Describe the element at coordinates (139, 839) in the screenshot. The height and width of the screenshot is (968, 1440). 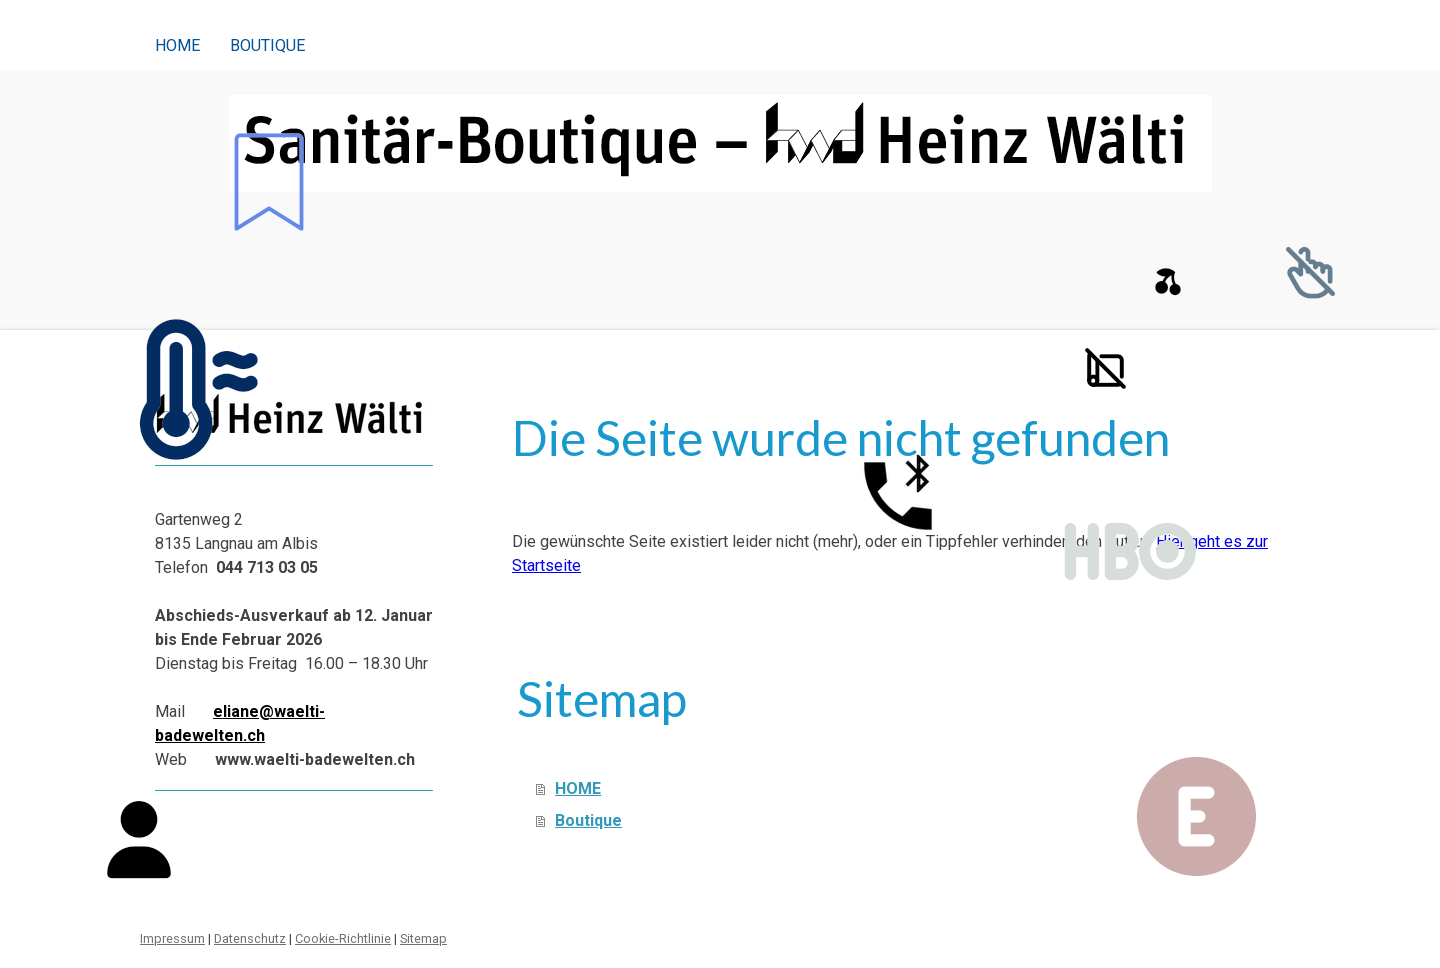
I see `view your profile` at that location.